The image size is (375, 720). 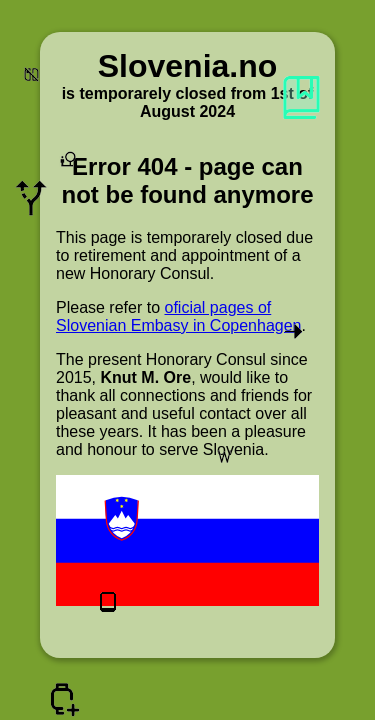 What do you see at coordinates (224, 456) in the screenshot?
I see `indicates items or options starting with the letter W` at bounding box center [224, 456].